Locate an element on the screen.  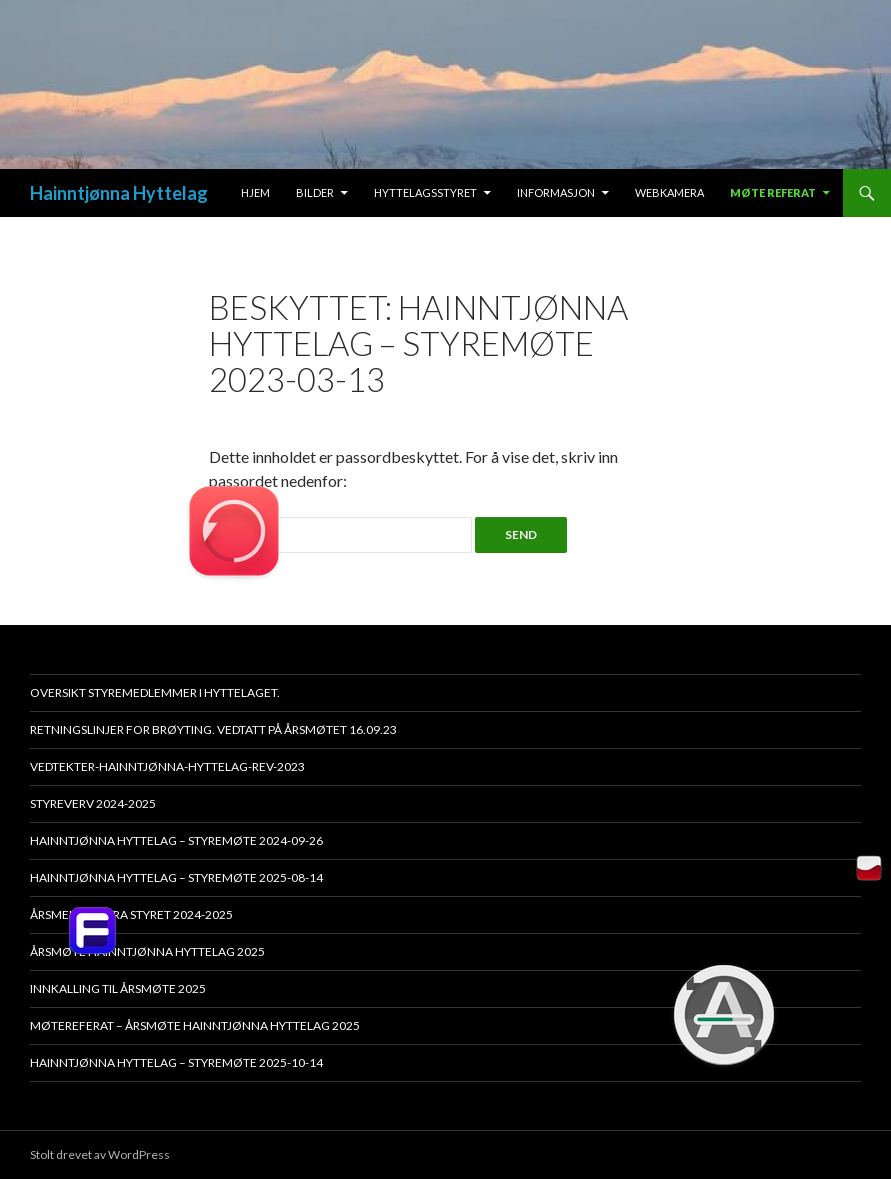
open wine compatibility layer application is located at coordinates (869, 868).